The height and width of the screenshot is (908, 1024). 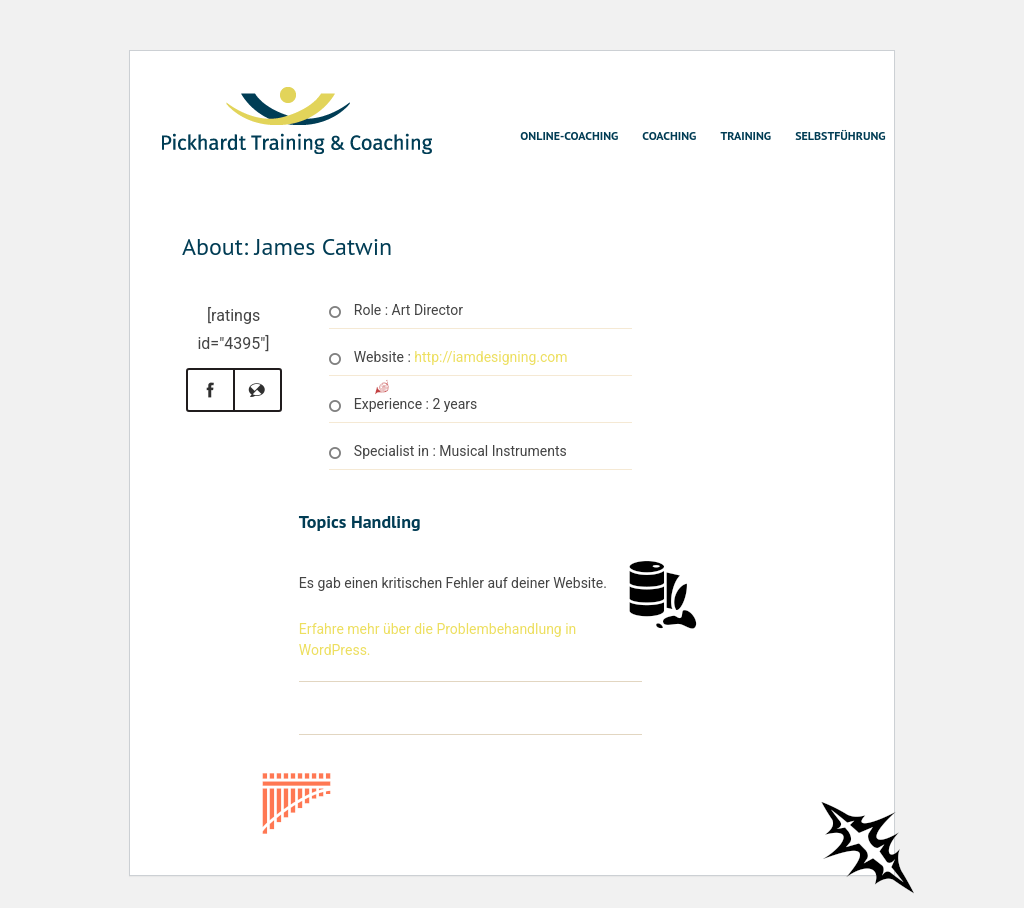 What do you see at coordinates (662, 594) in the screenshot?
I see `indicates a leaking or damaged container` at bounding box center [662, 594].